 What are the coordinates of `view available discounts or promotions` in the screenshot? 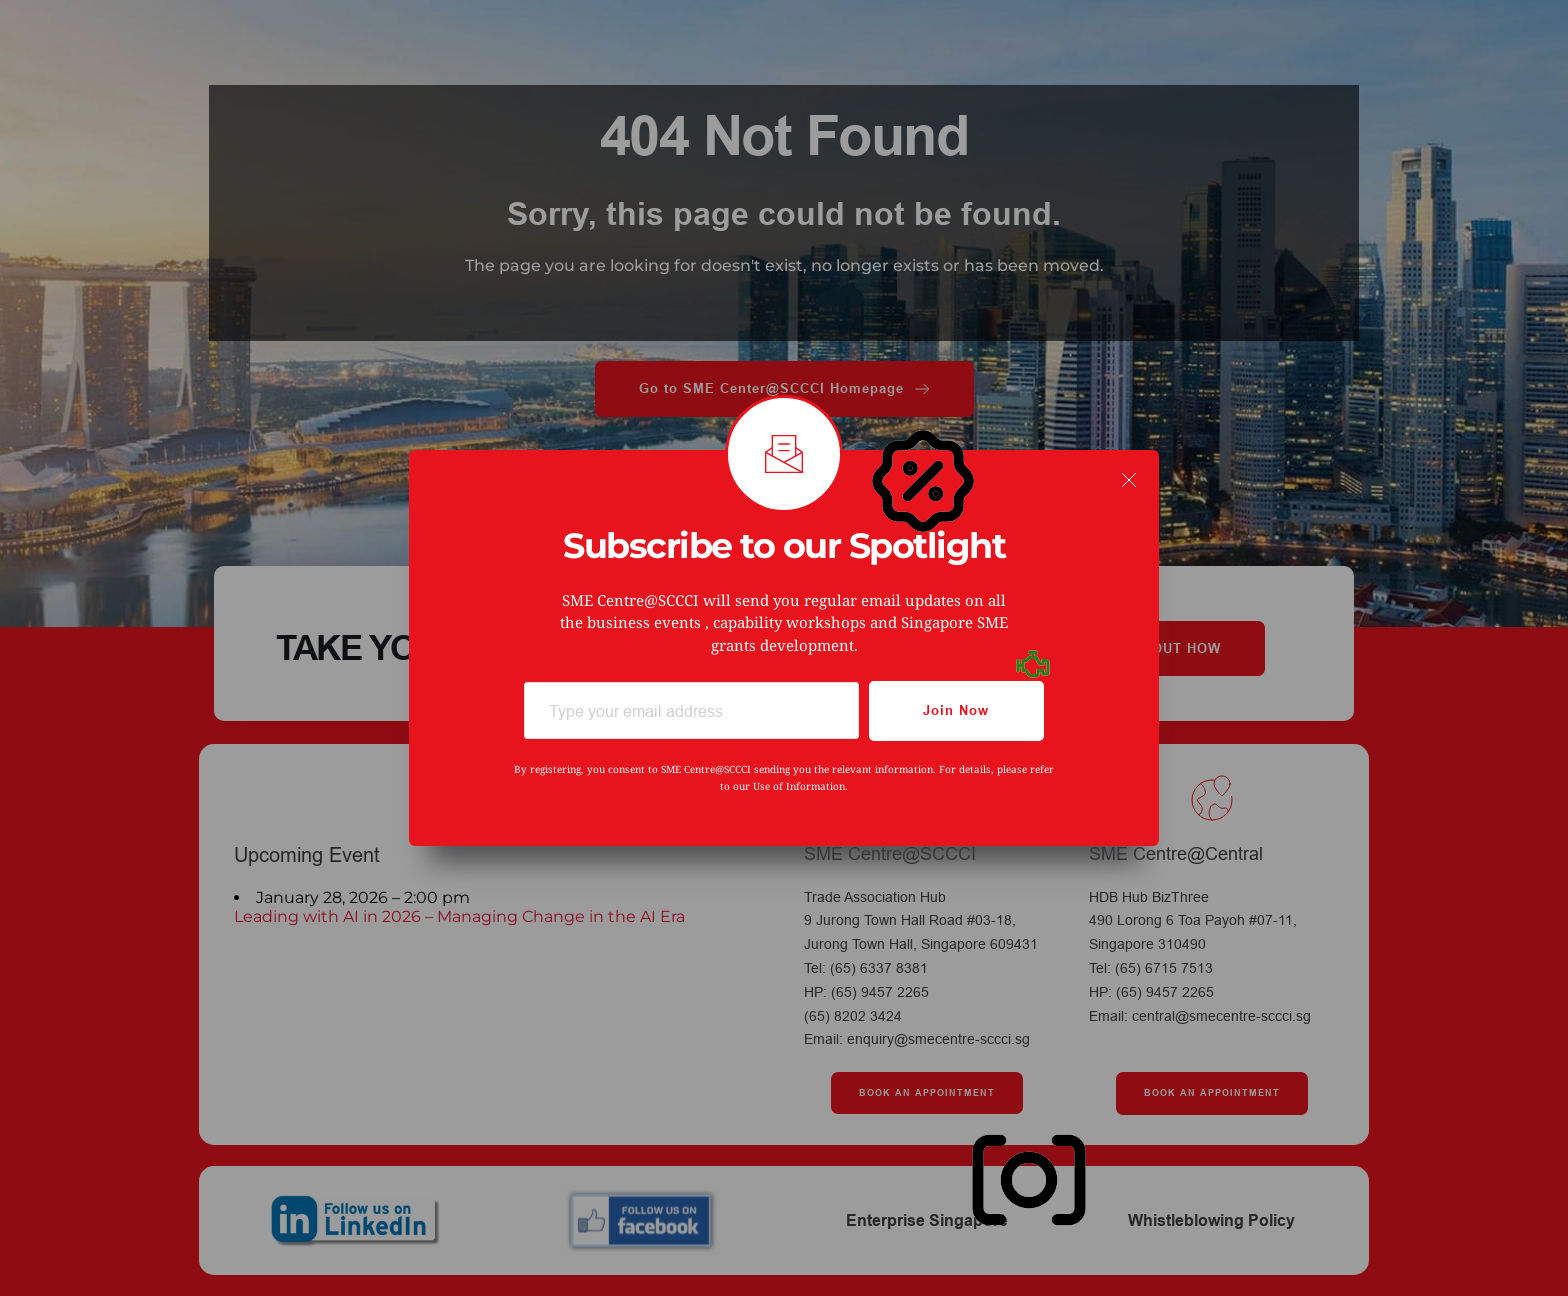 It's located at (923, 481).